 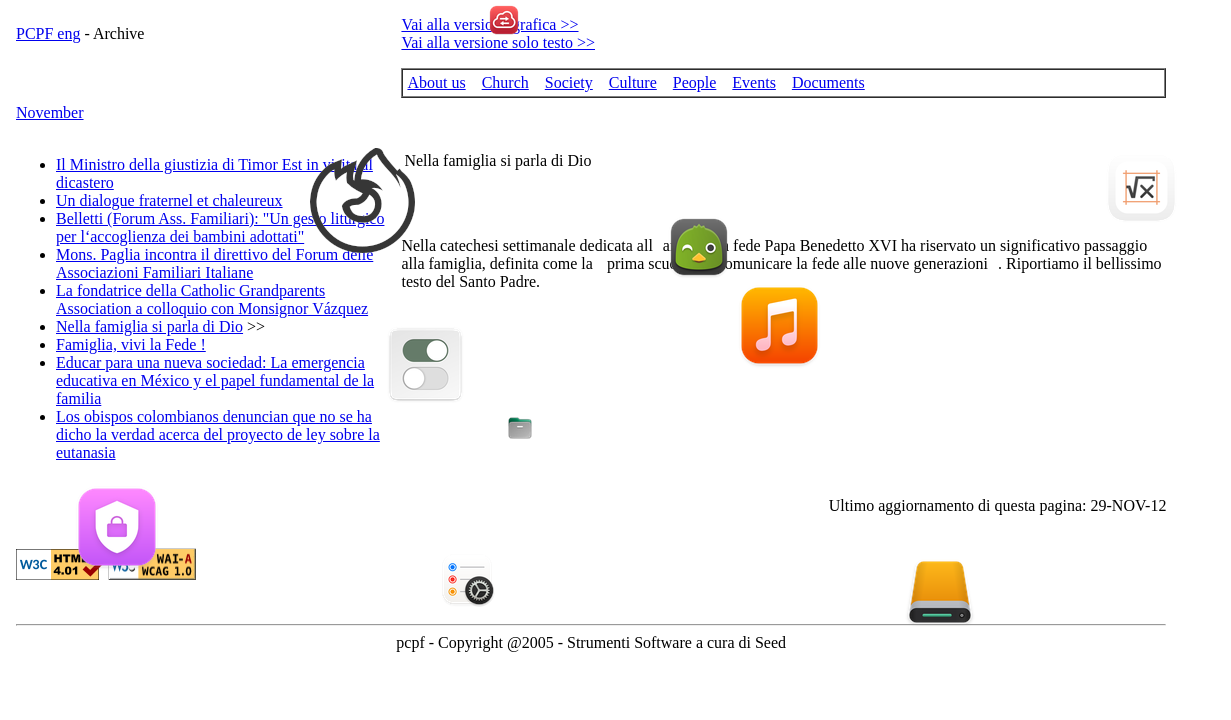 What do you see at coordinates (467, 579) in the screenshot?
I see `open menu editor application` at bounding box center [467, 579].